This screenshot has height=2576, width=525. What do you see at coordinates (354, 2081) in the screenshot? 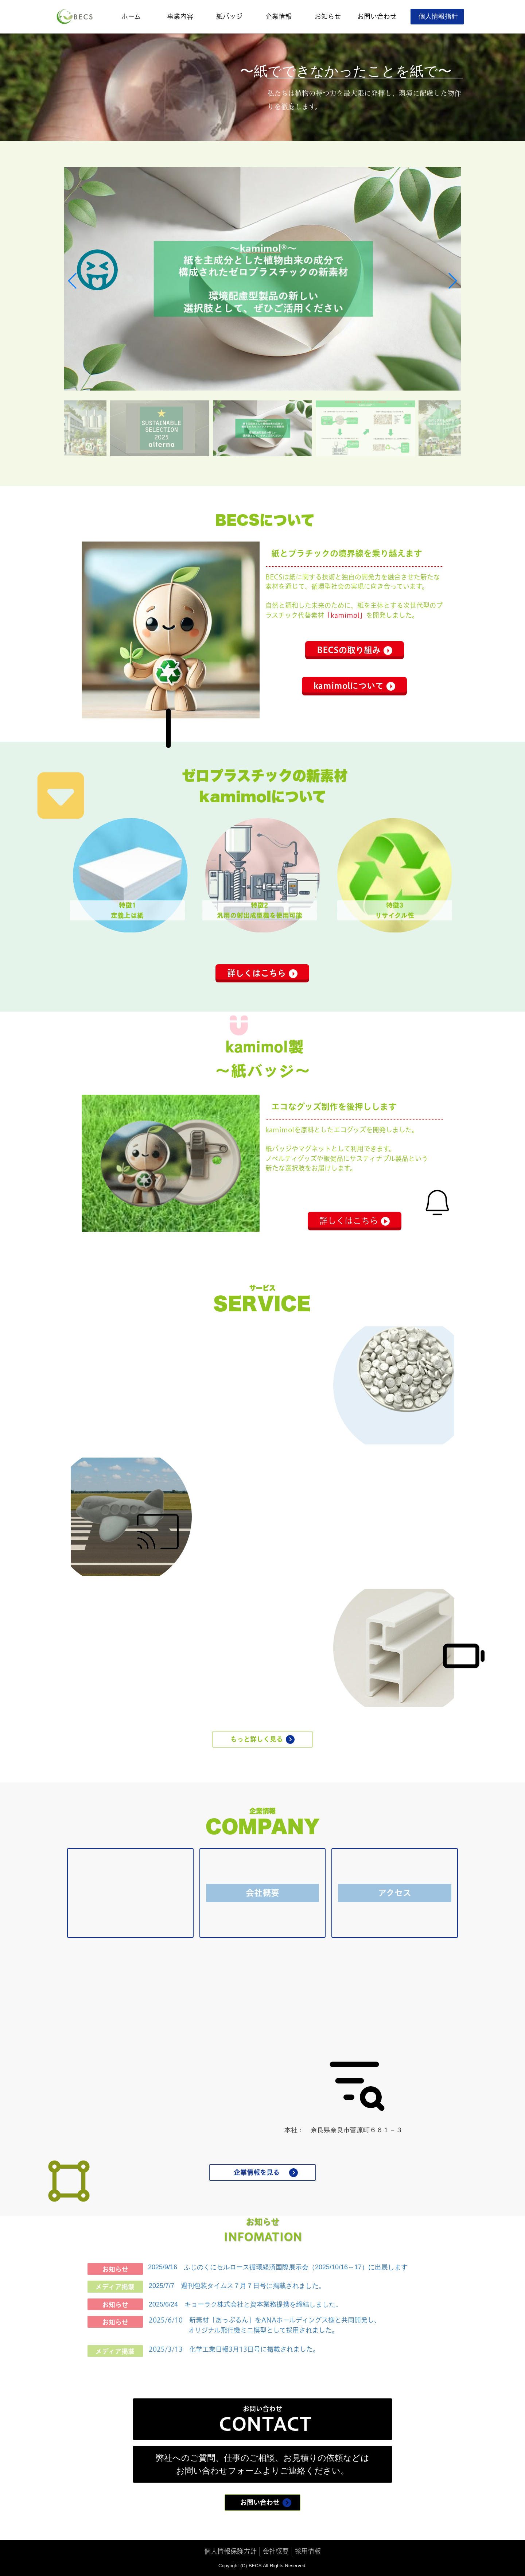
I see `search within filtered results` at bounding box center [354, 2081].